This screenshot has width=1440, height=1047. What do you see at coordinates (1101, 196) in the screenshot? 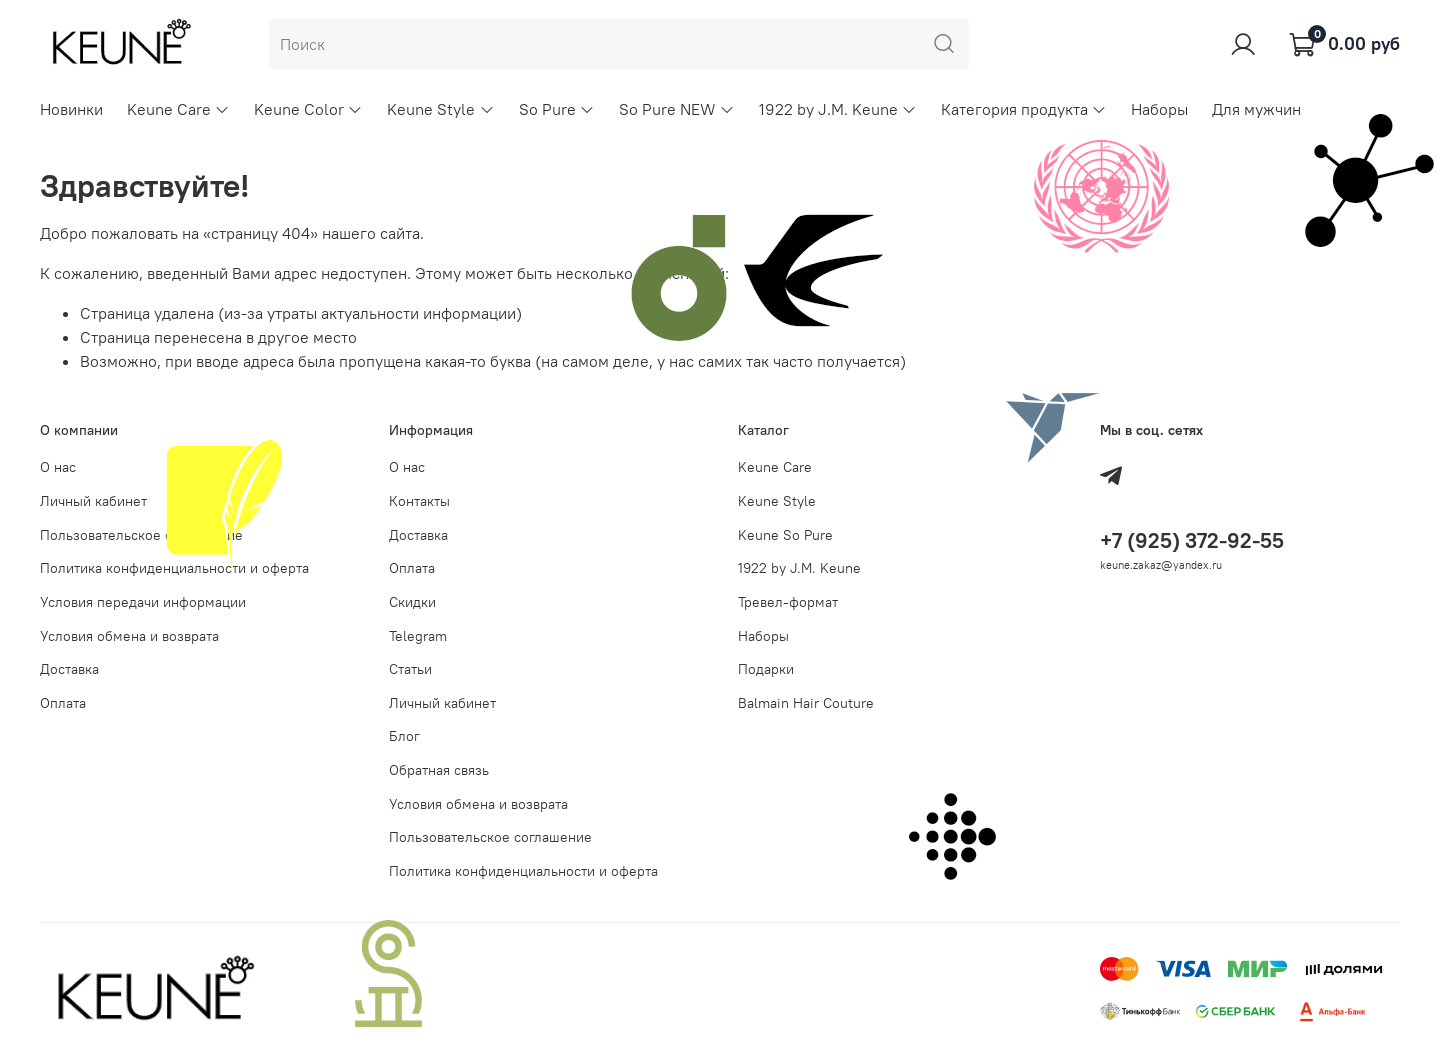
I see `united nations official logo` at bounding box center [1101, 196].